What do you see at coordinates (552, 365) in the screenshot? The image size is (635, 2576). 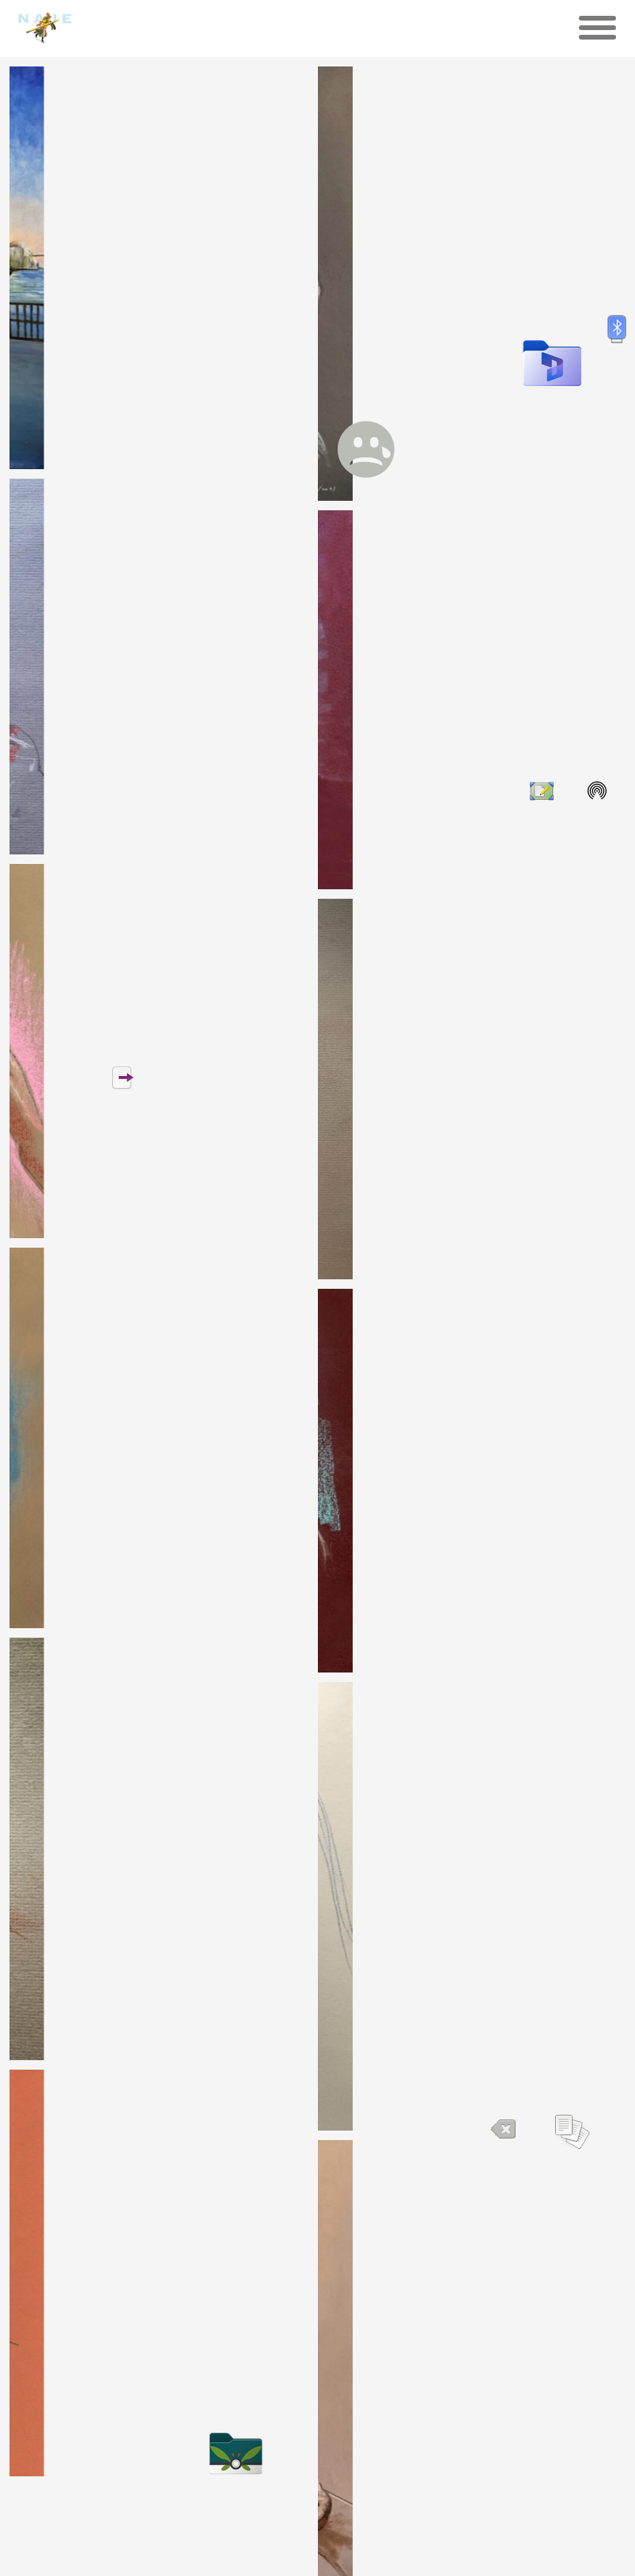 I see `open microsoft dynamics 365 for phones folder` at bounding box center [552, 365].